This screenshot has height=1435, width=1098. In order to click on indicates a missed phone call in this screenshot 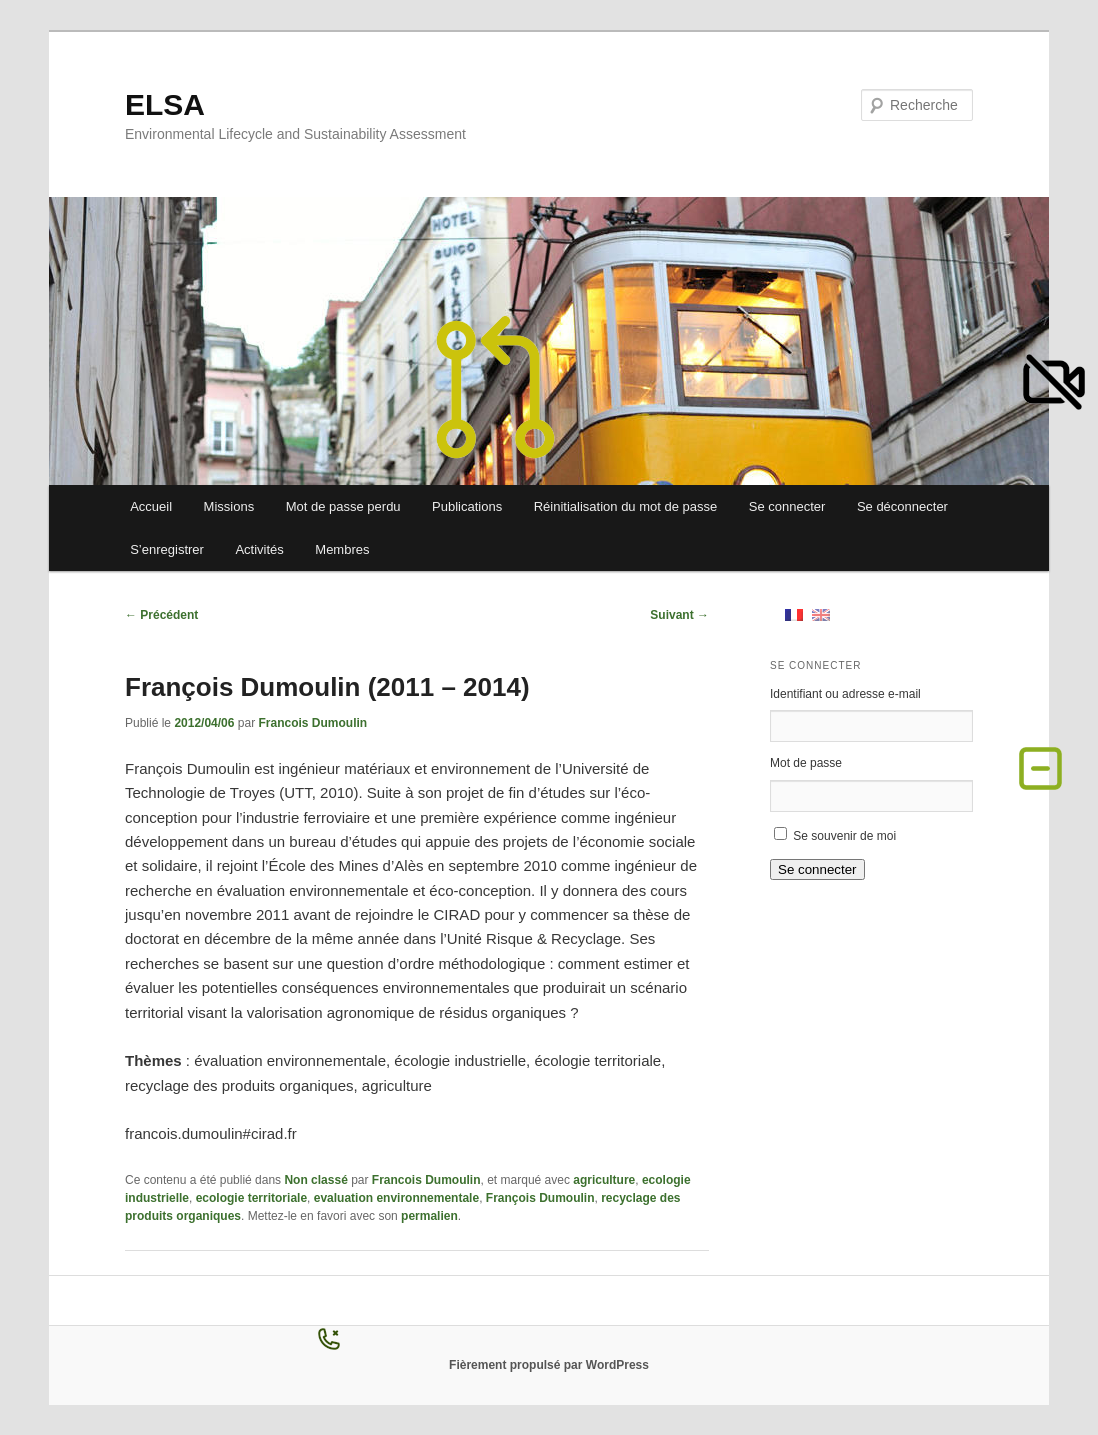, I will do `click(329, 1339)`.